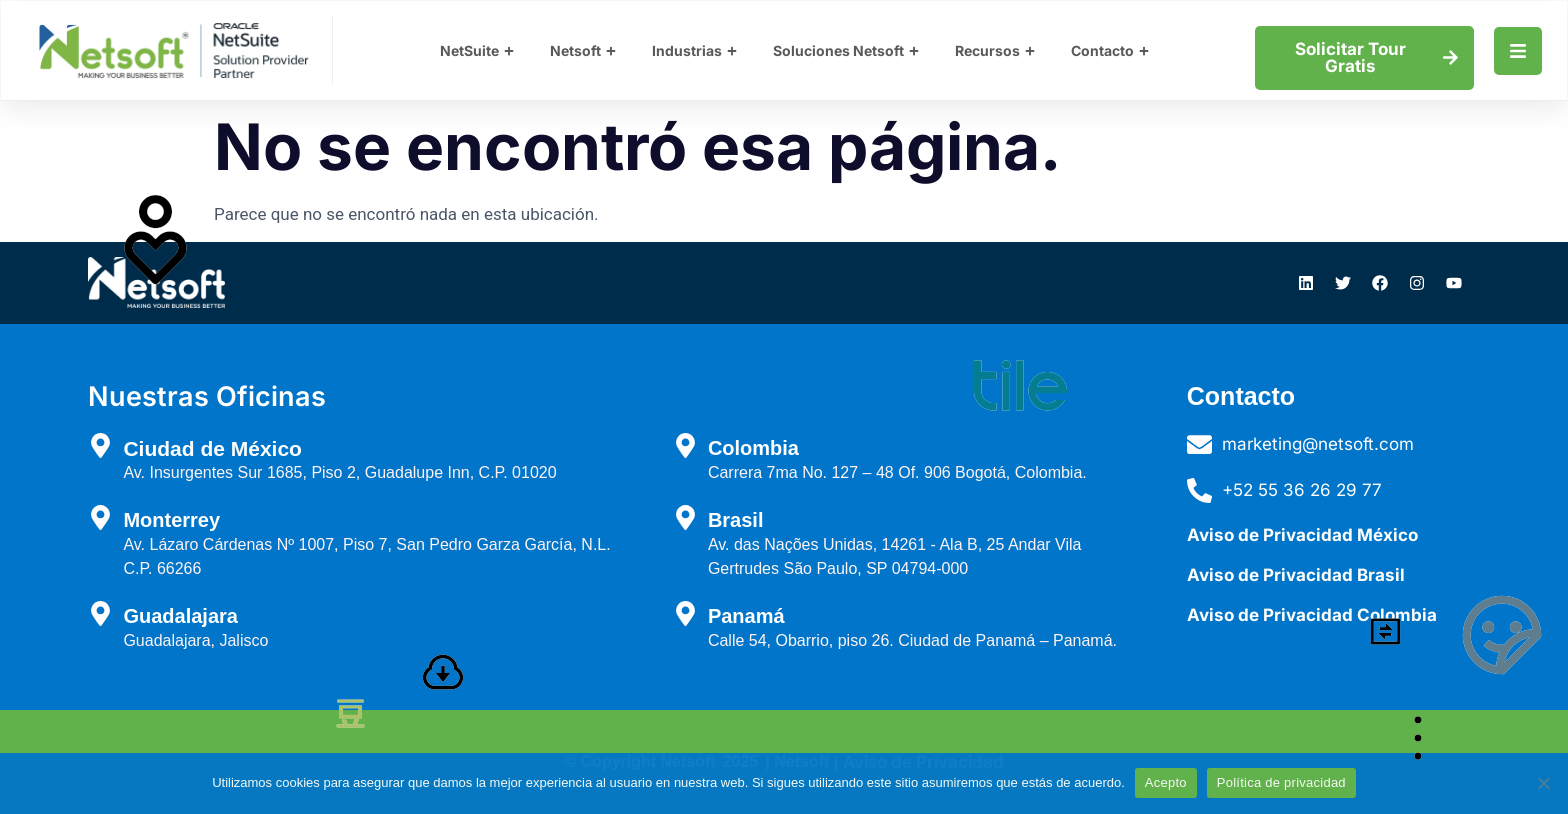 The width and height of the screenshot is (1568, 814). I want to click on download file from cloud storage, so click(443, 673).